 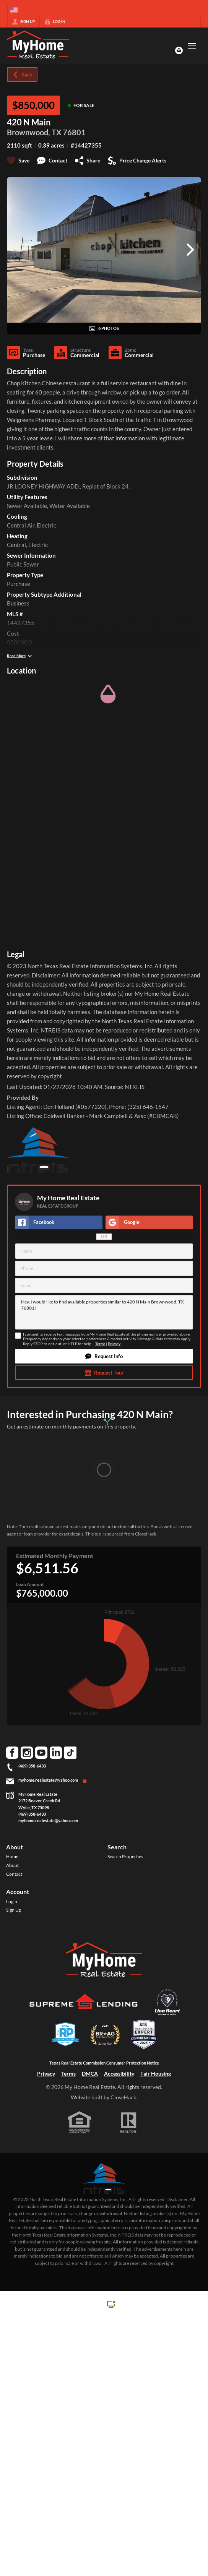 What do you see at coordinates (108, 694) in the screenshot?
I see `adjust water or liquid fill level` at bounding box center [108, 694].